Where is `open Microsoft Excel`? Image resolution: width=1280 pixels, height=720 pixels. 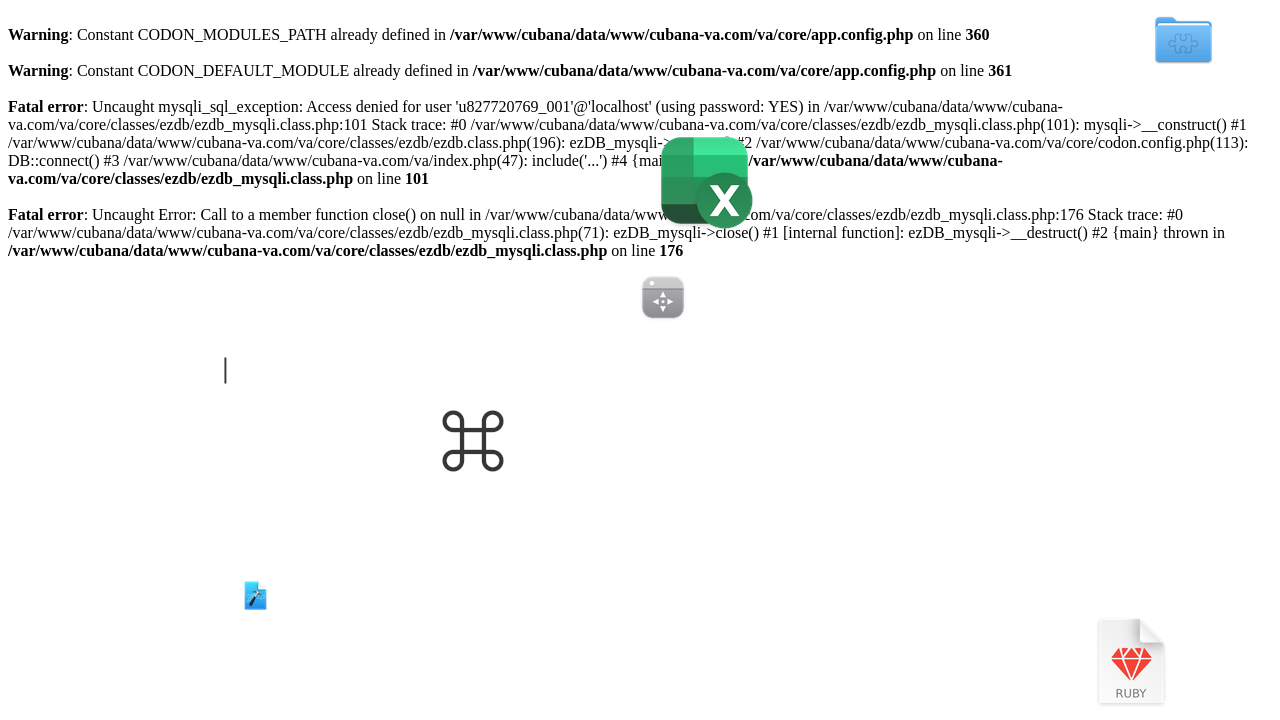 open Microsoft Excel is located at coordinates (704, 180).